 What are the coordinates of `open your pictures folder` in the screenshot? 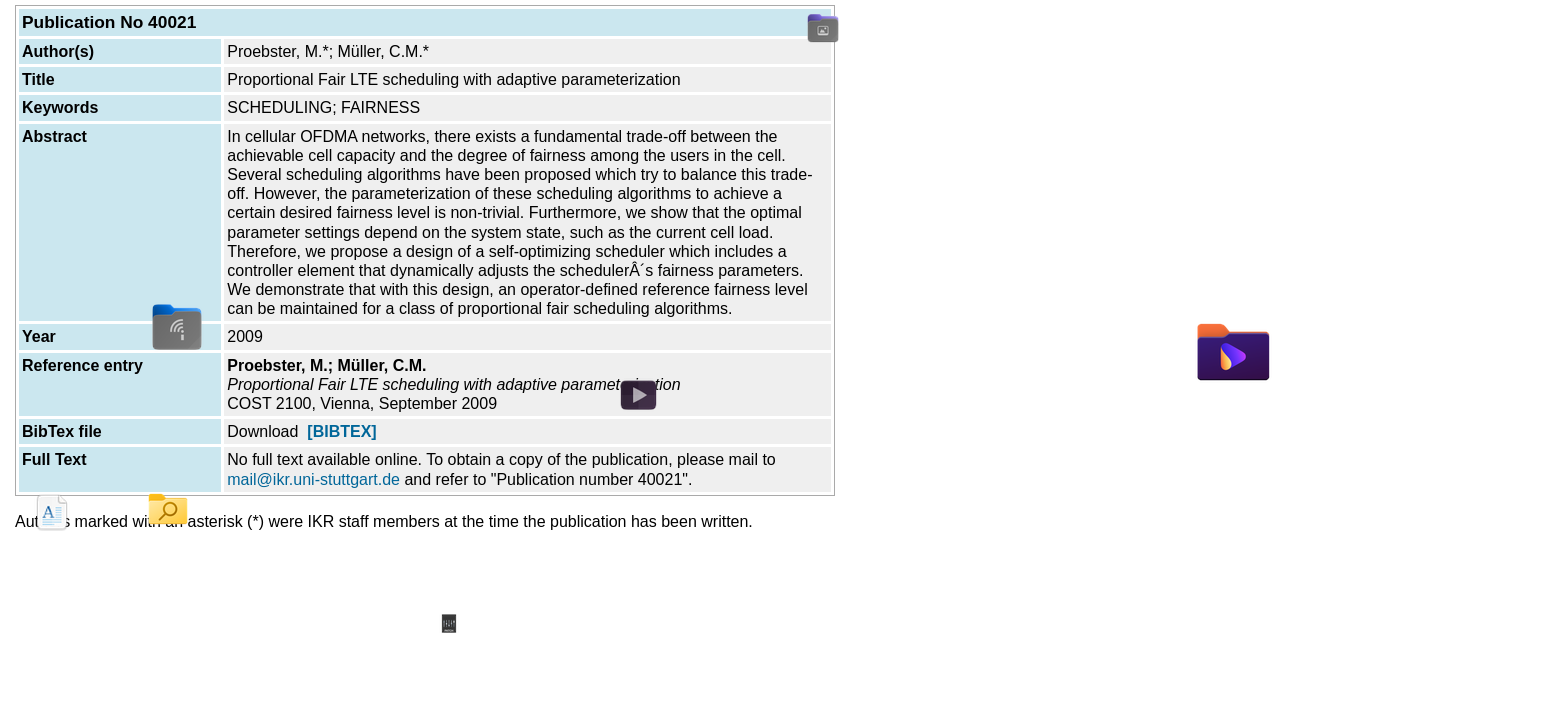 It's located at (823, 28).